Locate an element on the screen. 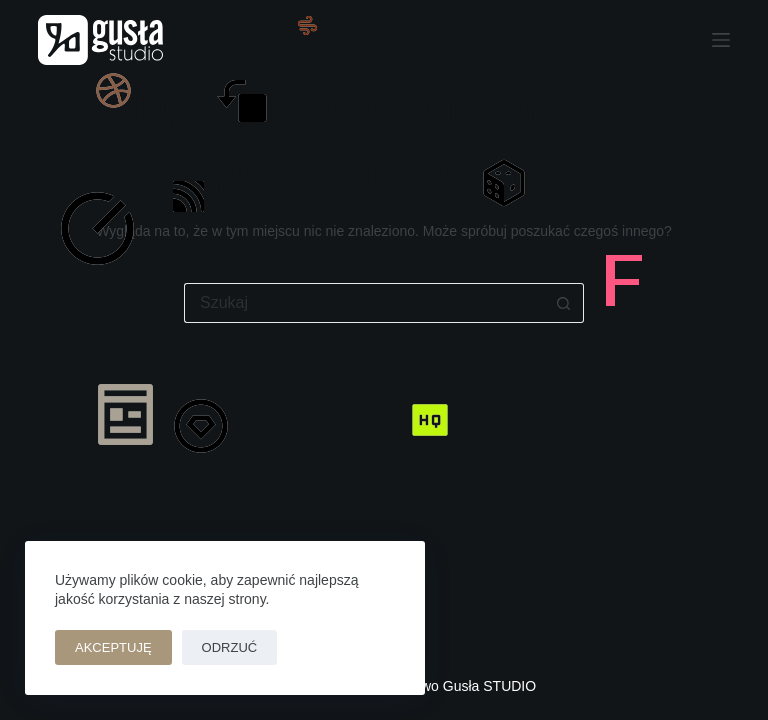 This screenshot has height=720, width=768. copper cryptocurrency or token indicator is located at coordinates (201, 426).